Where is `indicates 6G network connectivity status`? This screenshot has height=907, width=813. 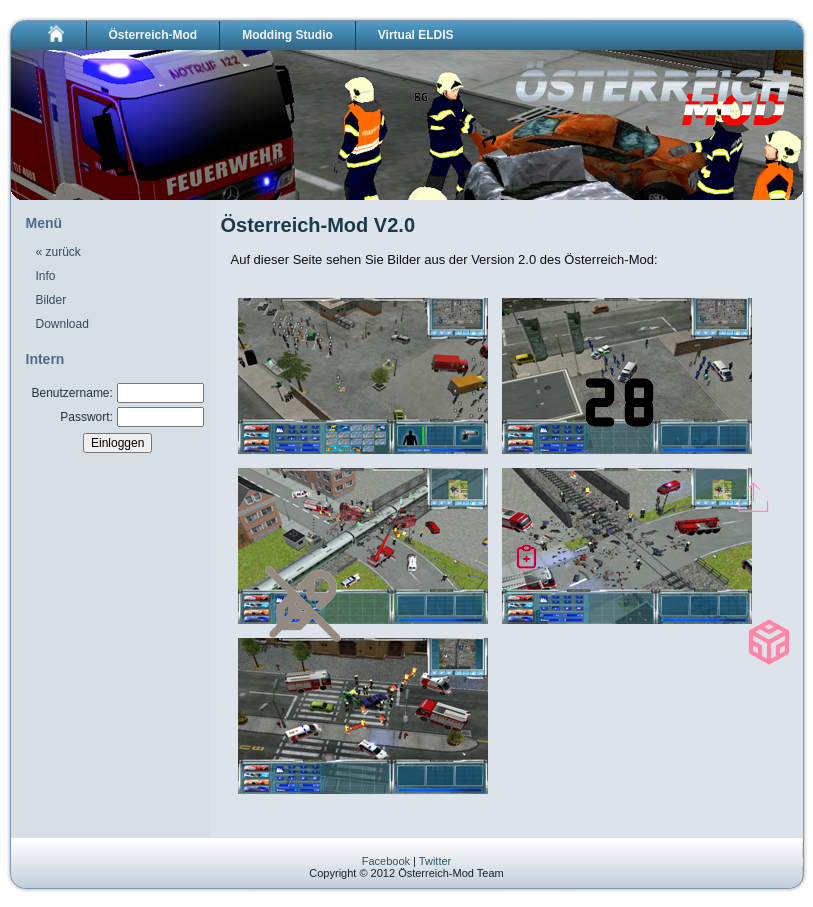
indicates 6G network connectivity status is located at coordinates (421, 97).